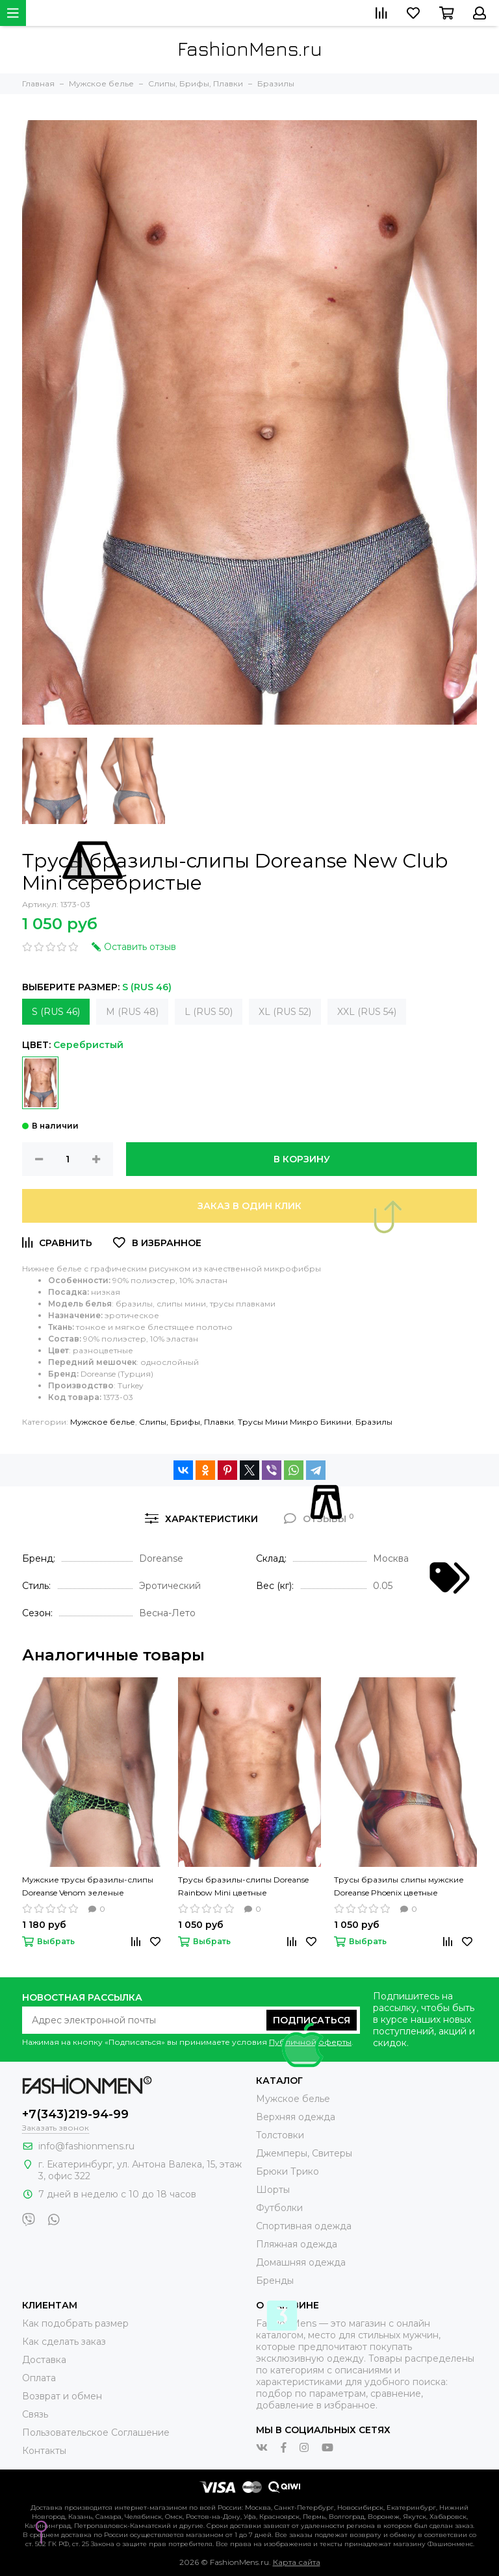 The image size is (499, 2576). I want to click on browse pants or bottoms category, so click(326, 1502).